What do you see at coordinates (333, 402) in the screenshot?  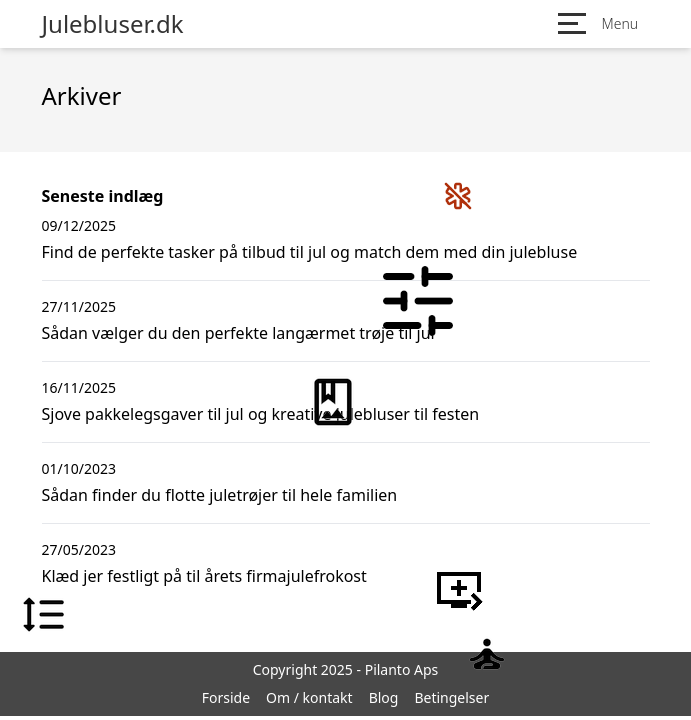 I see `open photo album` at bounding box center [333, 402].